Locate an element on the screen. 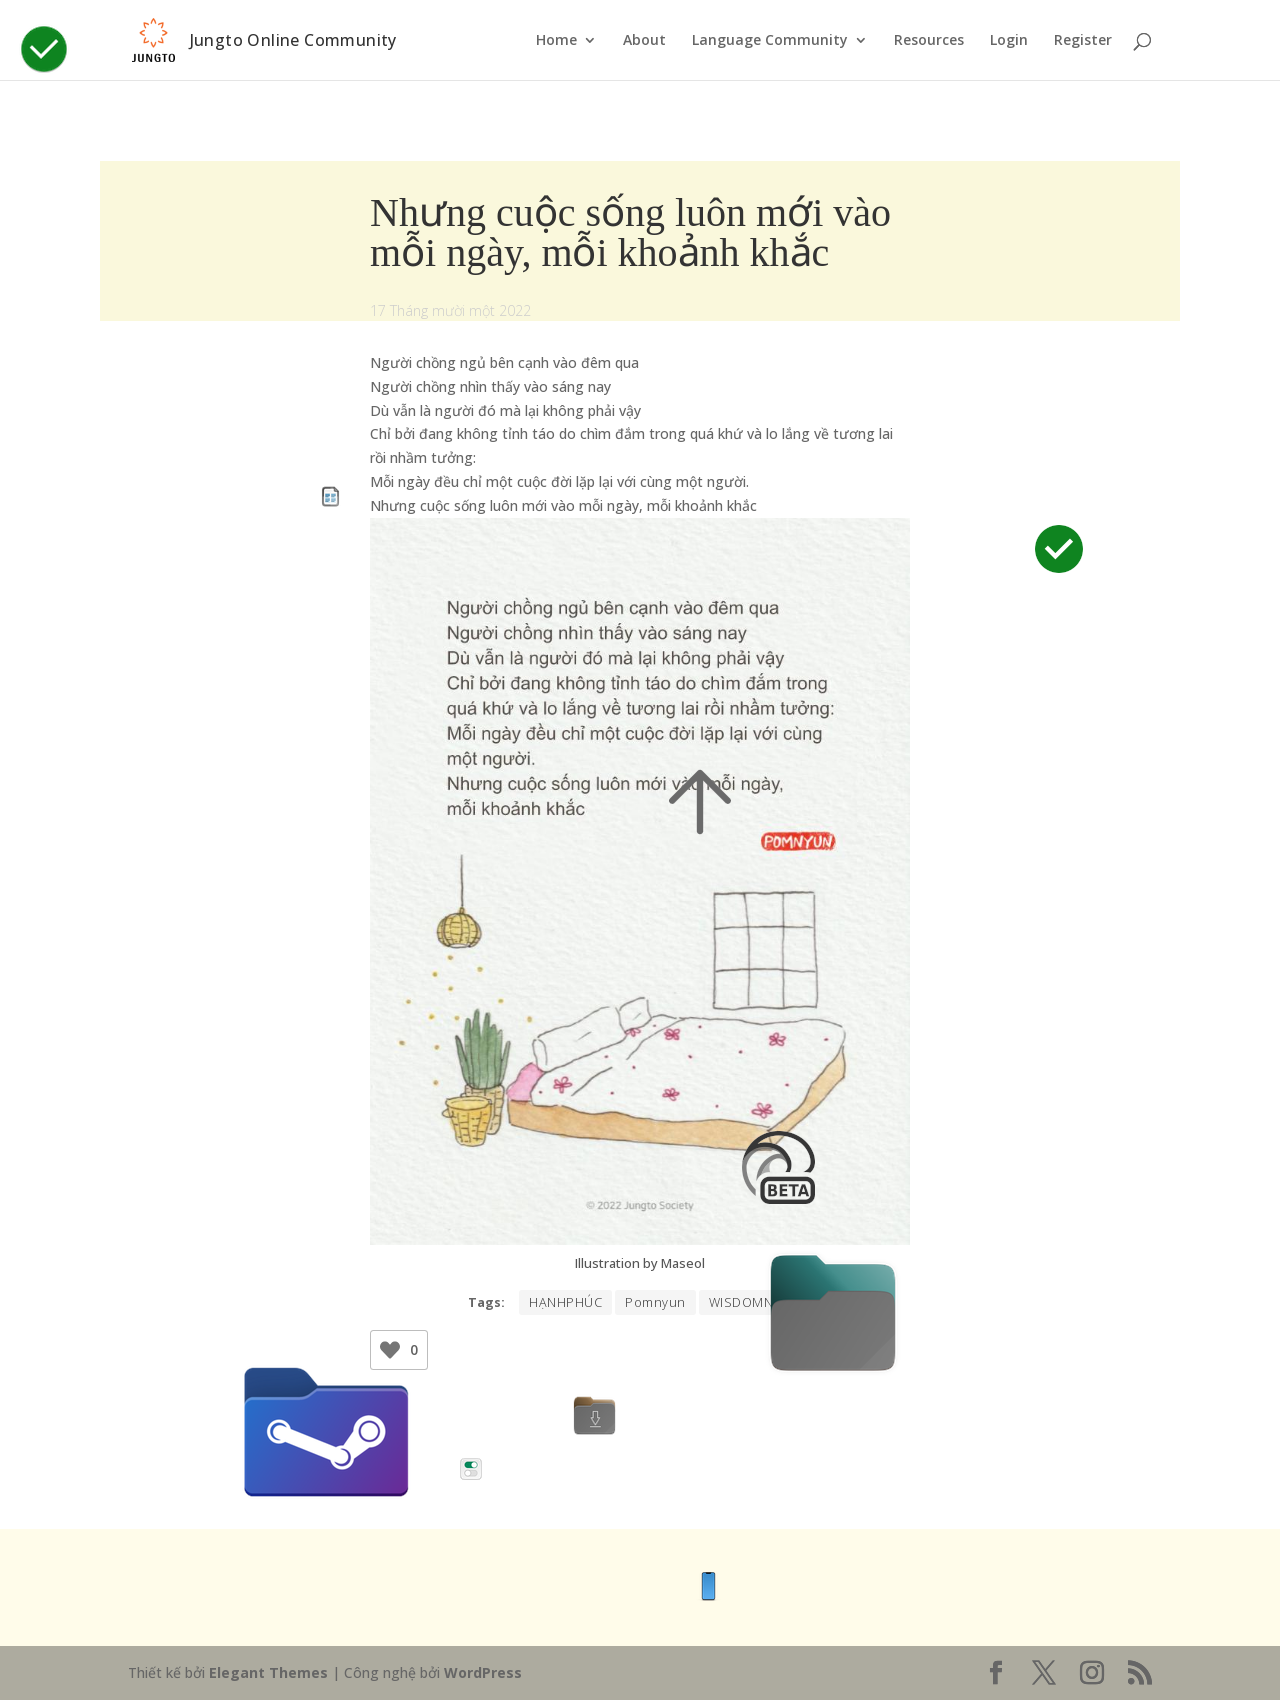  open folder containing files is located at coordinates (833, 1313).